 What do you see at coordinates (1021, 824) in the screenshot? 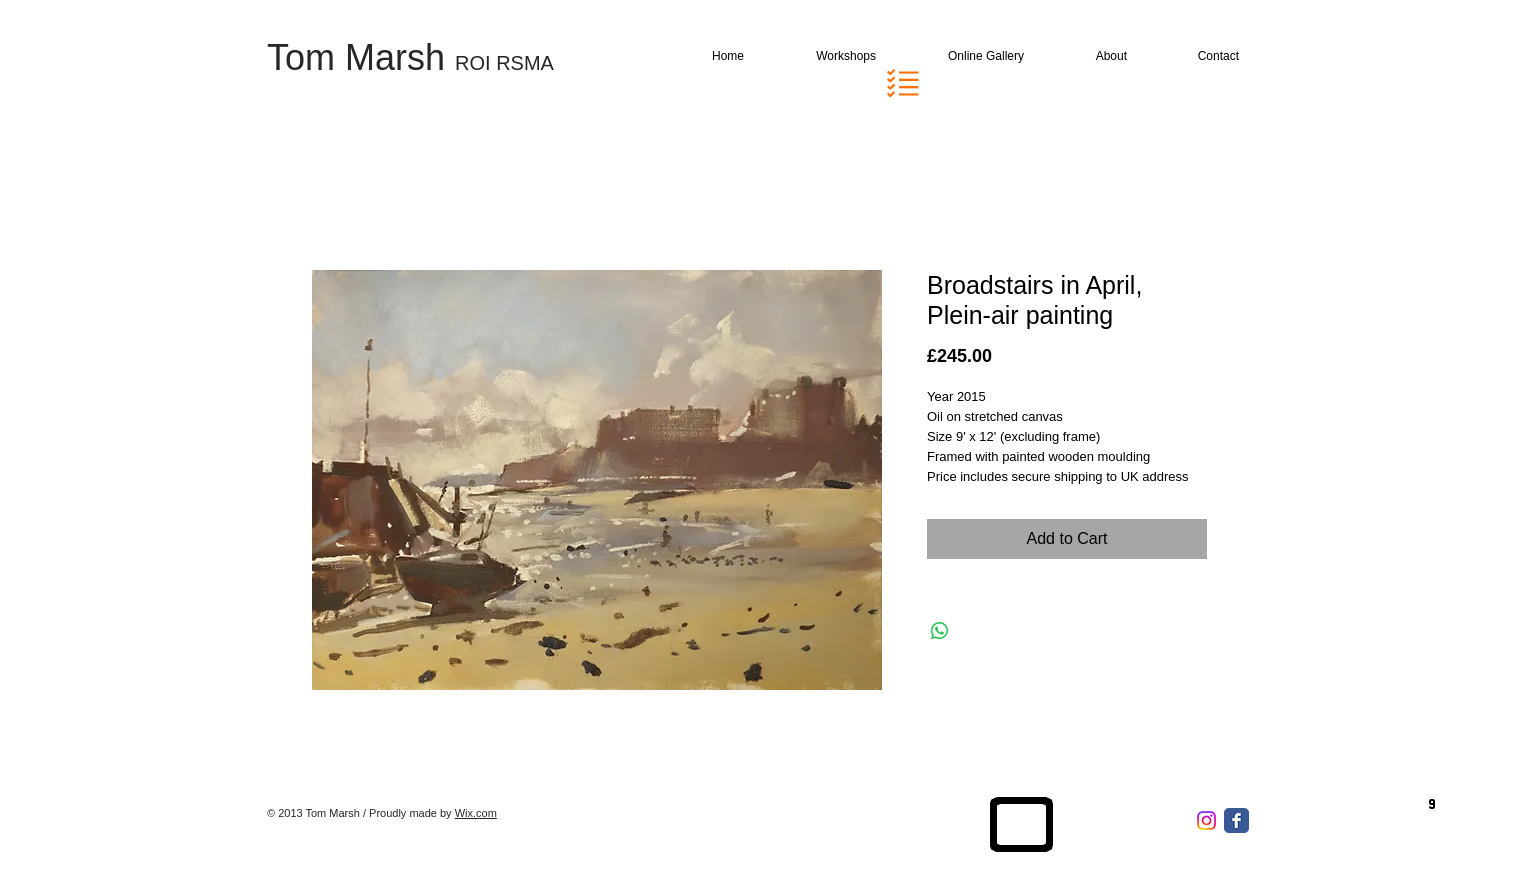
I see `crop image to 3:2 aspect ratio` at bounding box center [1021, 824].